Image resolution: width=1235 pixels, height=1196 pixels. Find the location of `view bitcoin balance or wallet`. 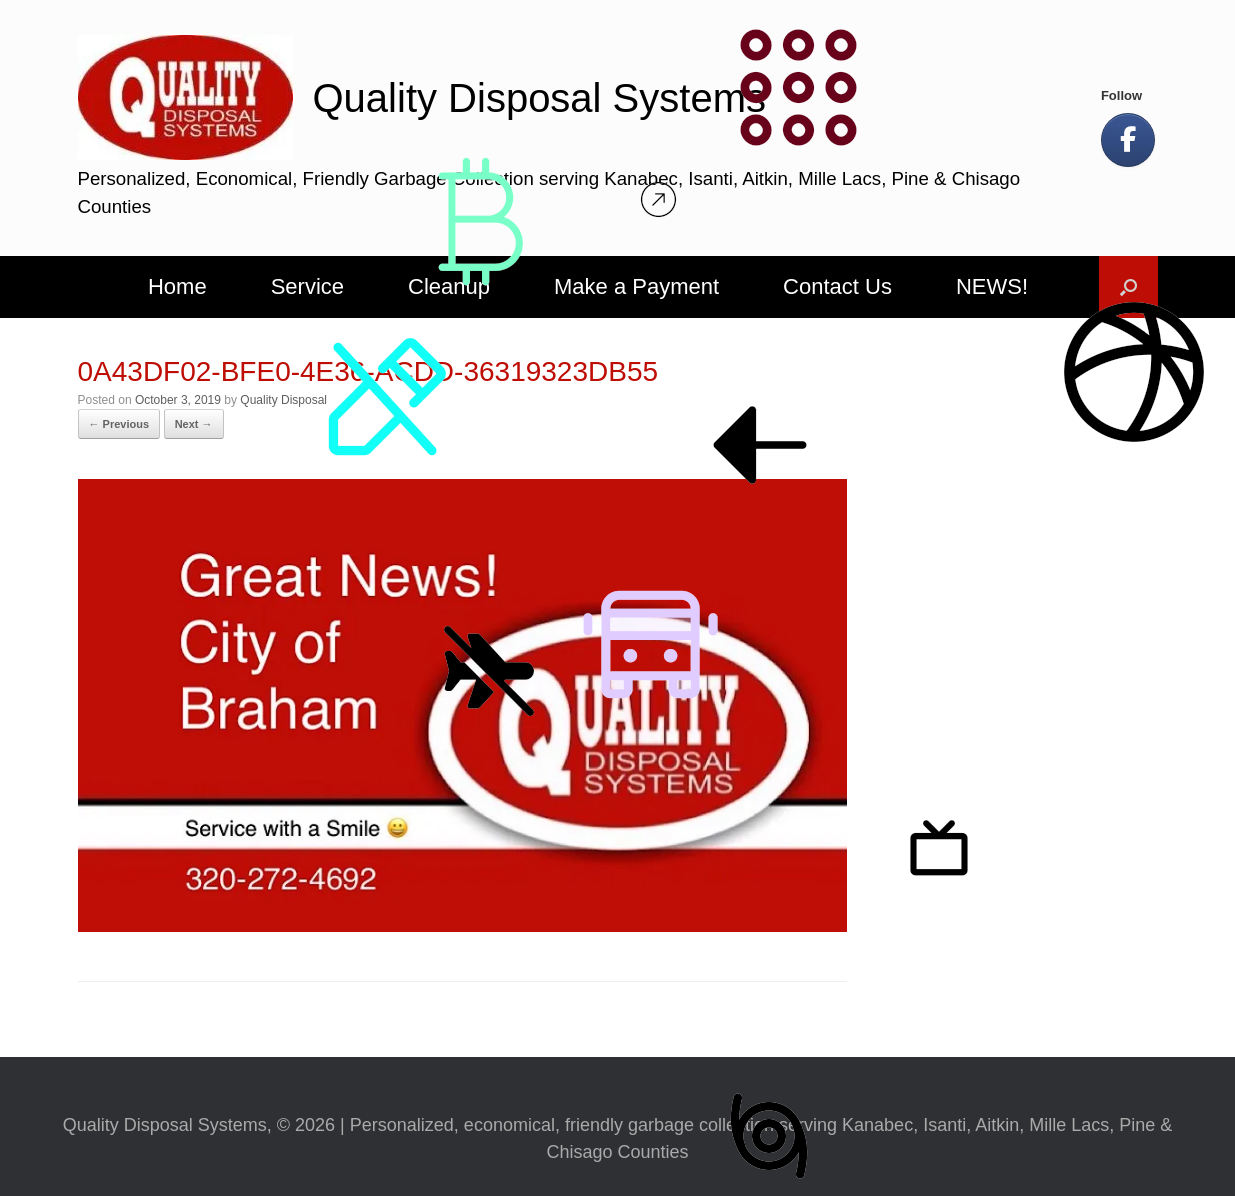

view bitcoin balance or wallet is located at coordinates (476, 224).